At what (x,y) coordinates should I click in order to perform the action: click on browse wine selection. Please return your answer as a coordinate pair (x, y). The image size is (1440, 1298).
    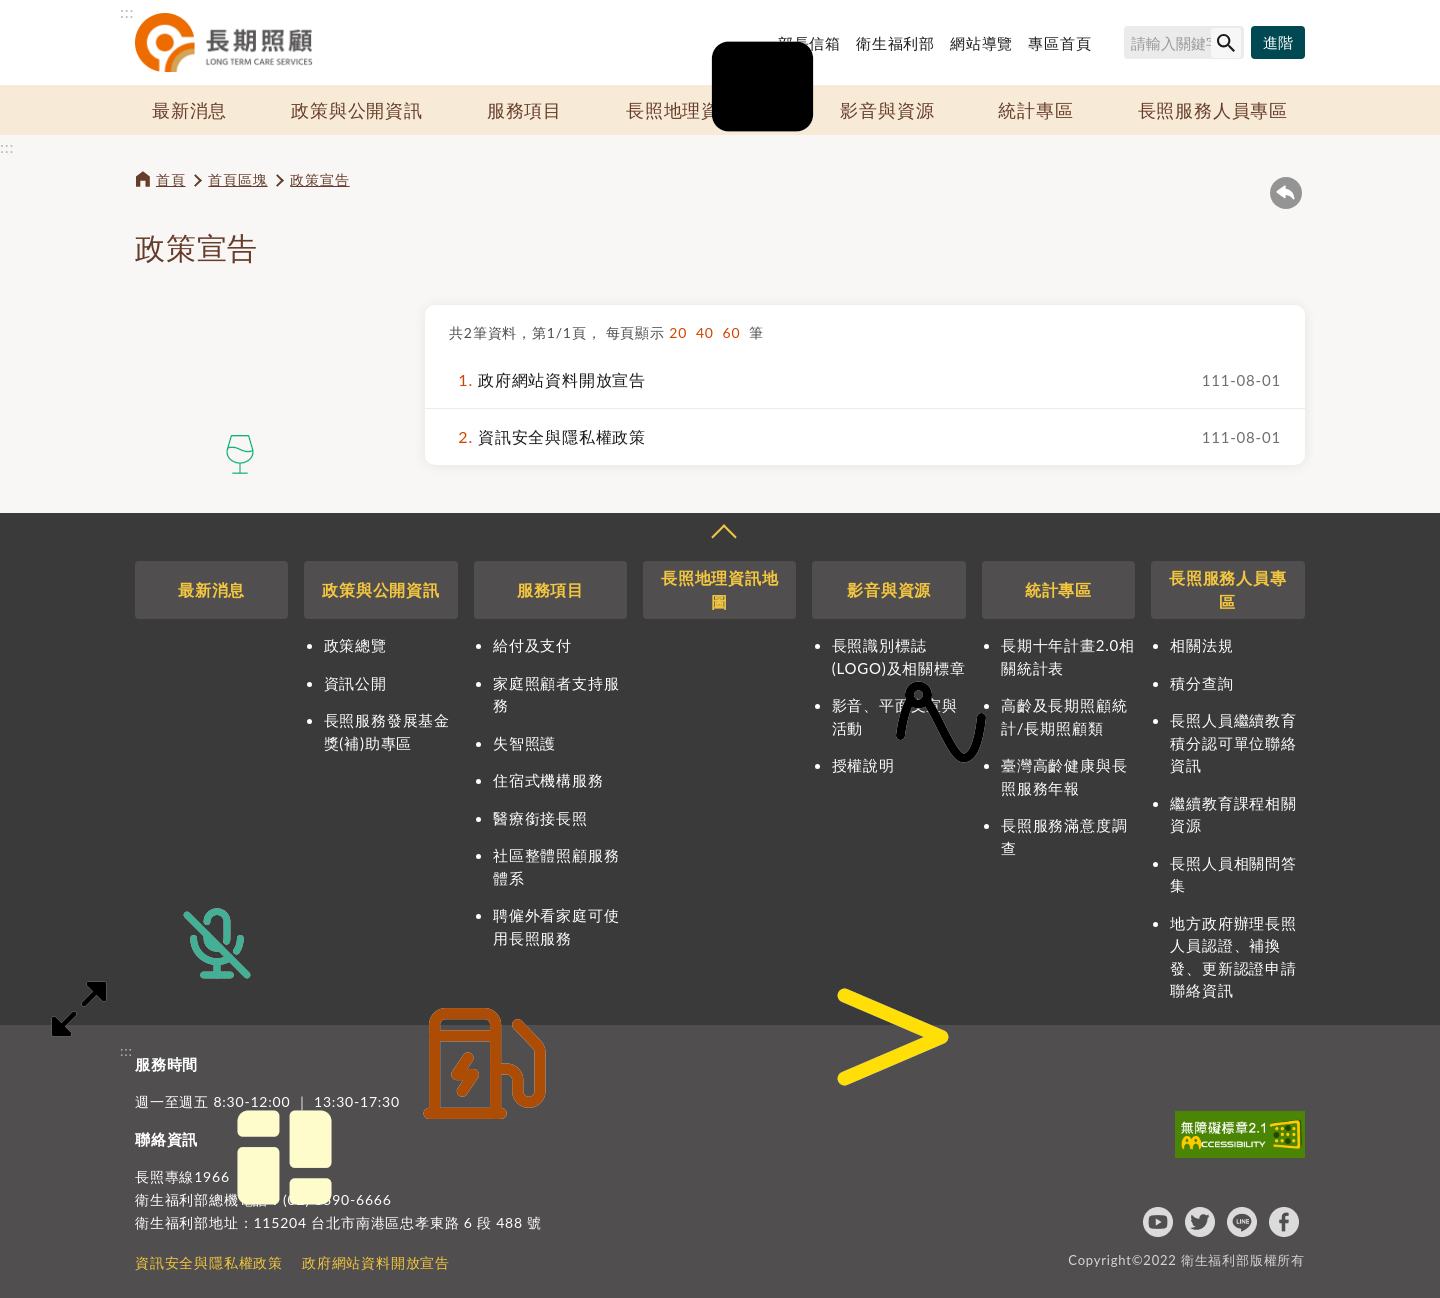
    Looking at the image, I should click on (240, 453).